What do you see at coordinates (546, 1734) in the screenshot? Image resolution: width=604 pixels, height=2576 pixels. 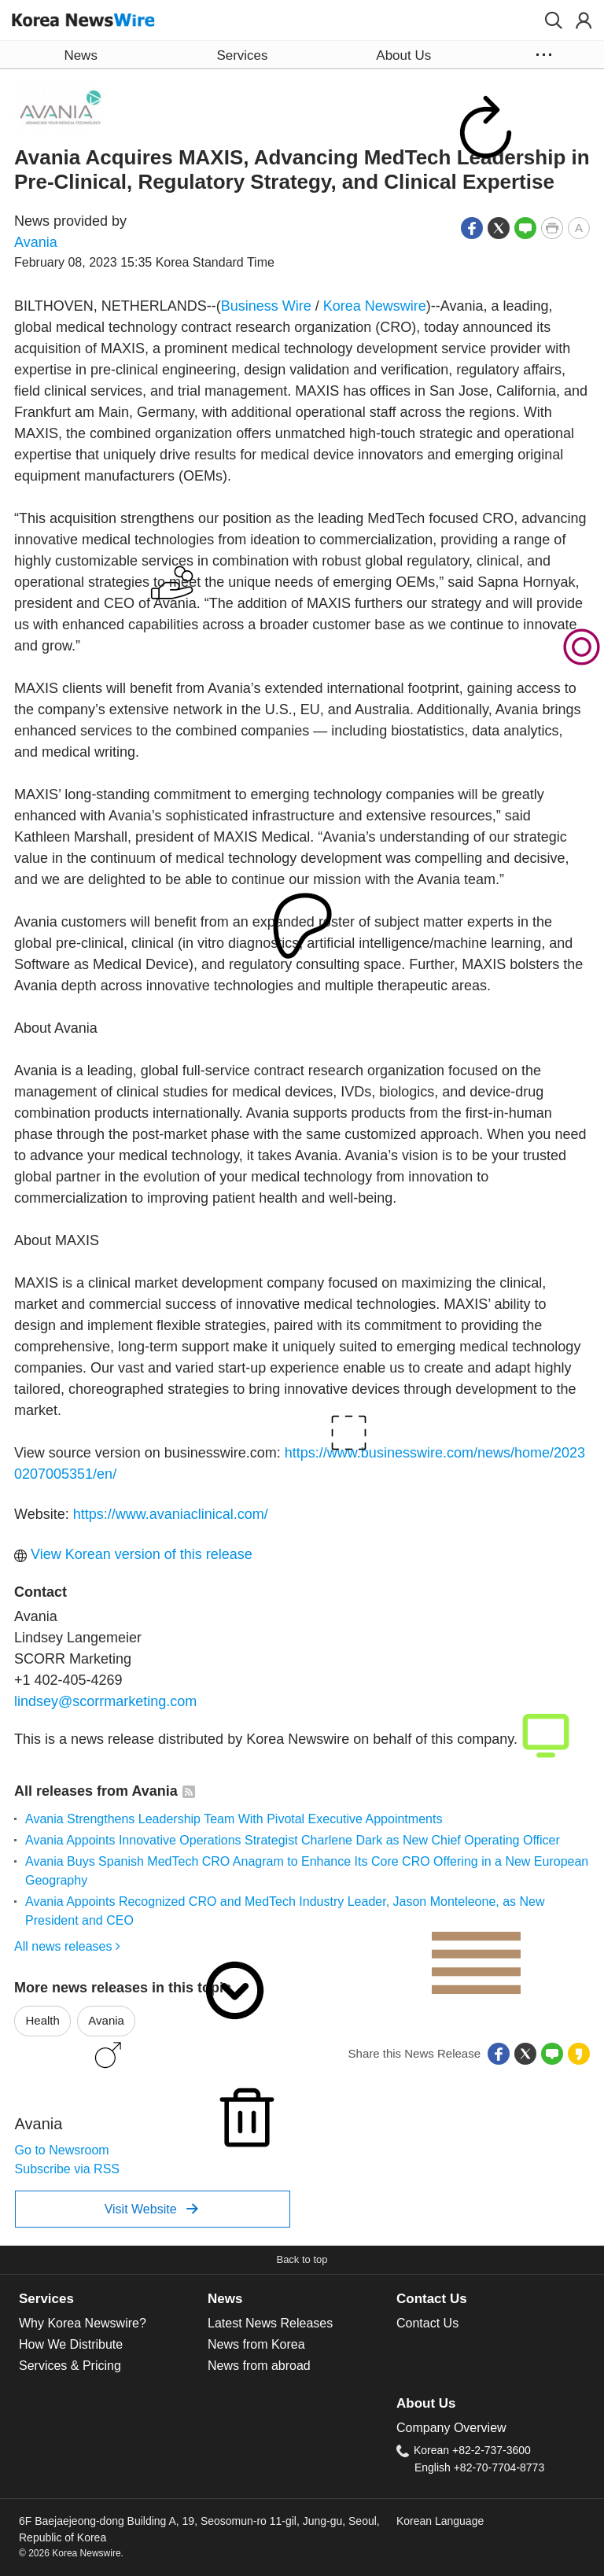 I see `view display settings` at bounding box center [546, 1734].